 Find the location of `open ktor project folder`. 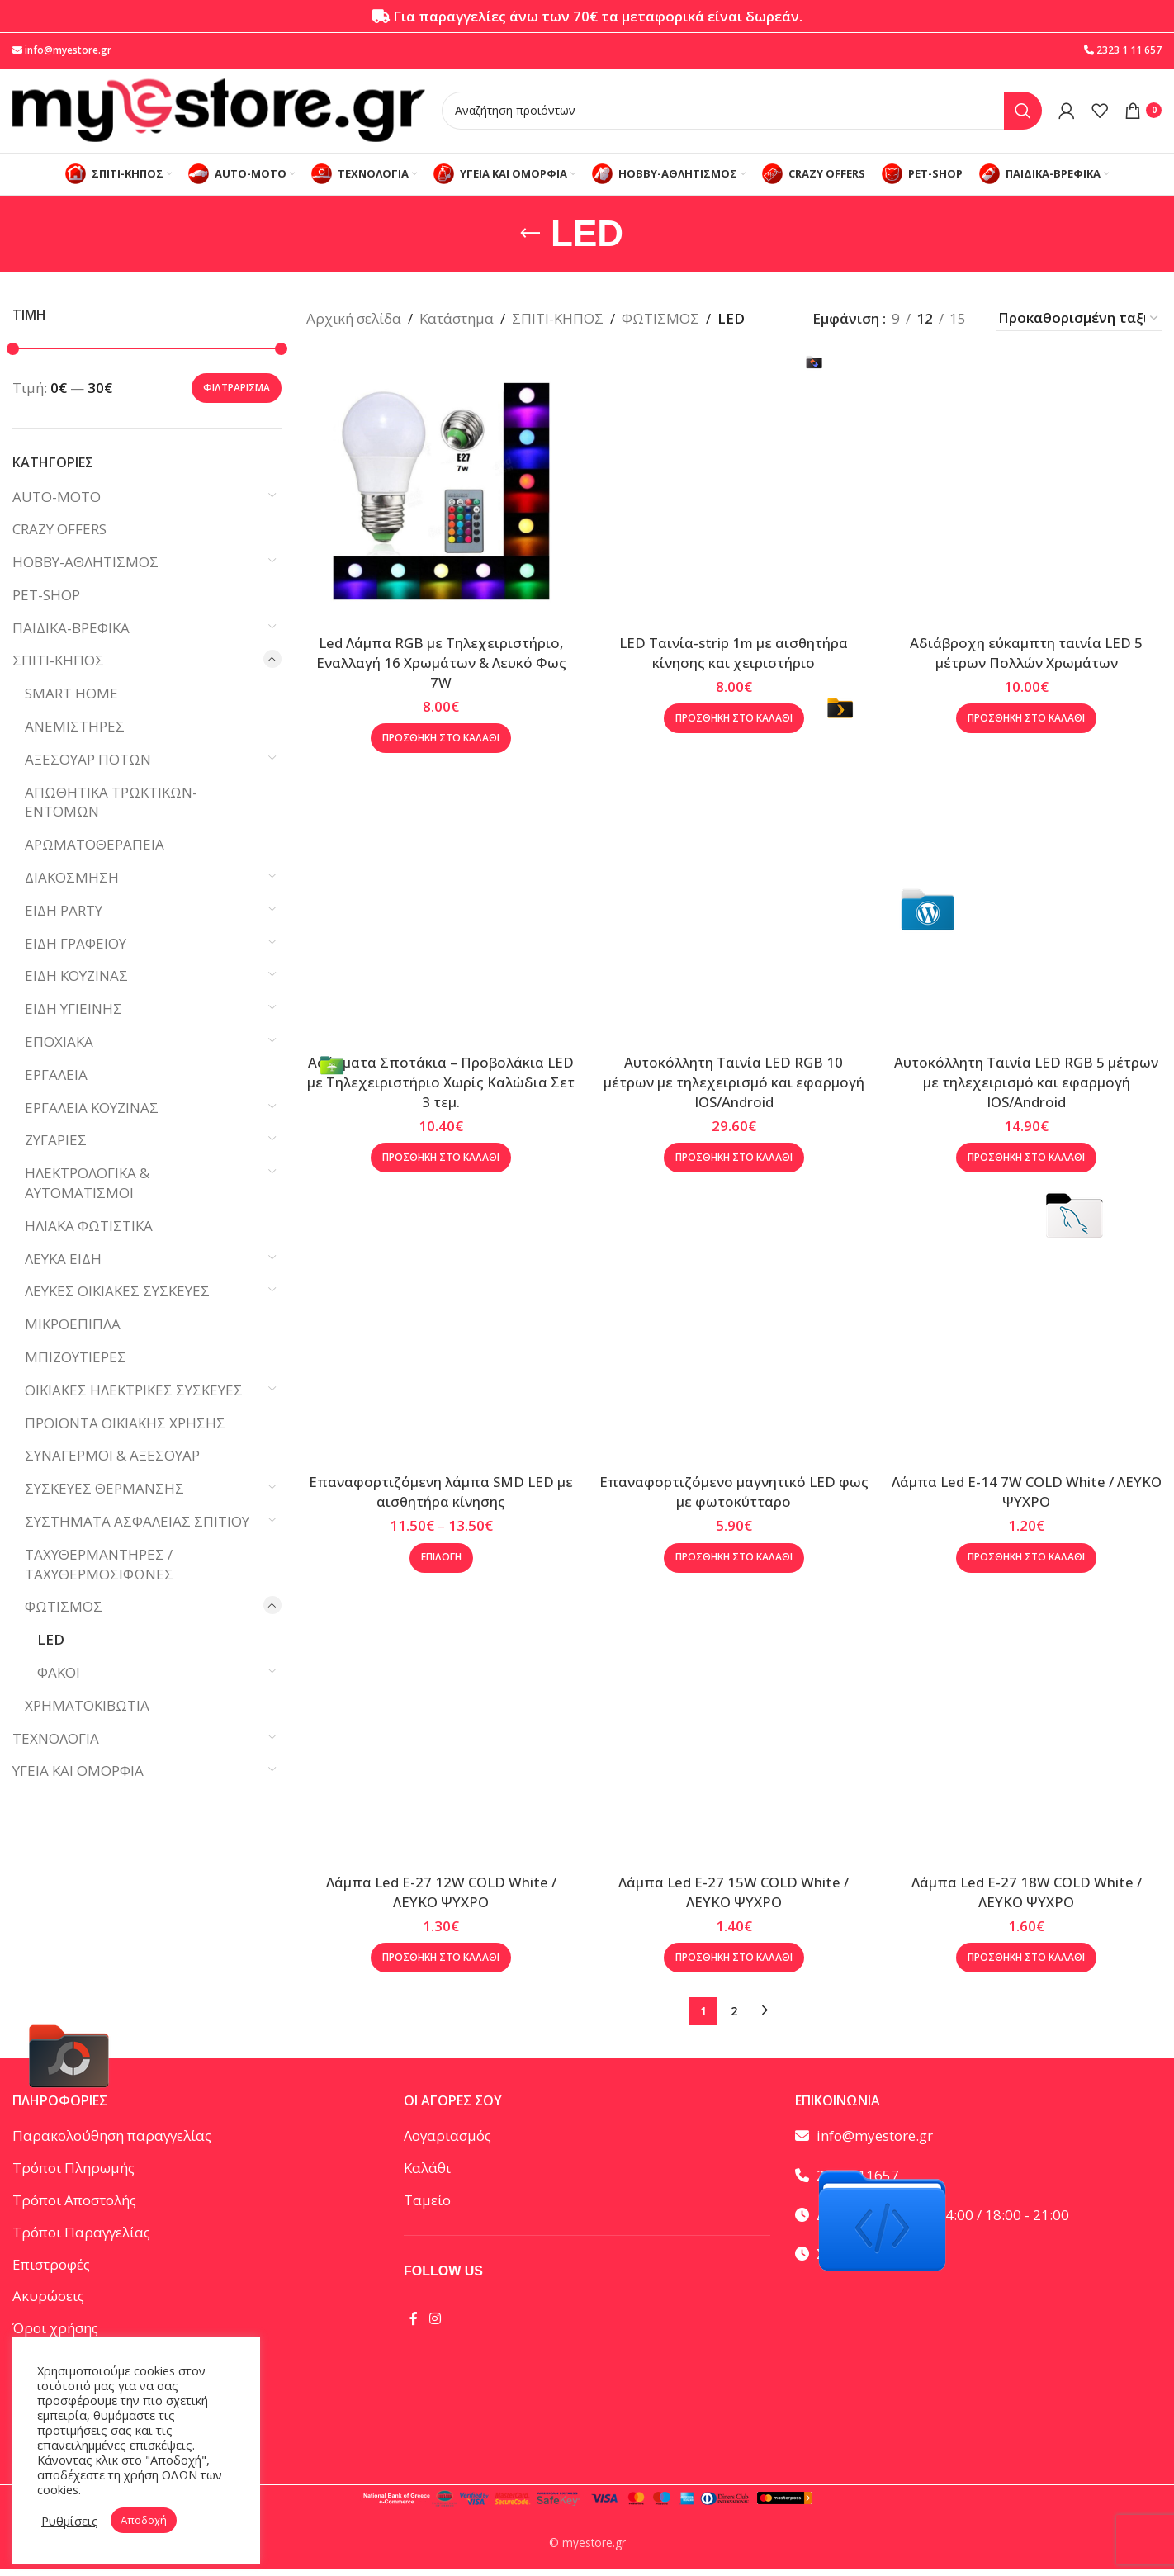

open ktor project folder is located at coordinates (814, 362).